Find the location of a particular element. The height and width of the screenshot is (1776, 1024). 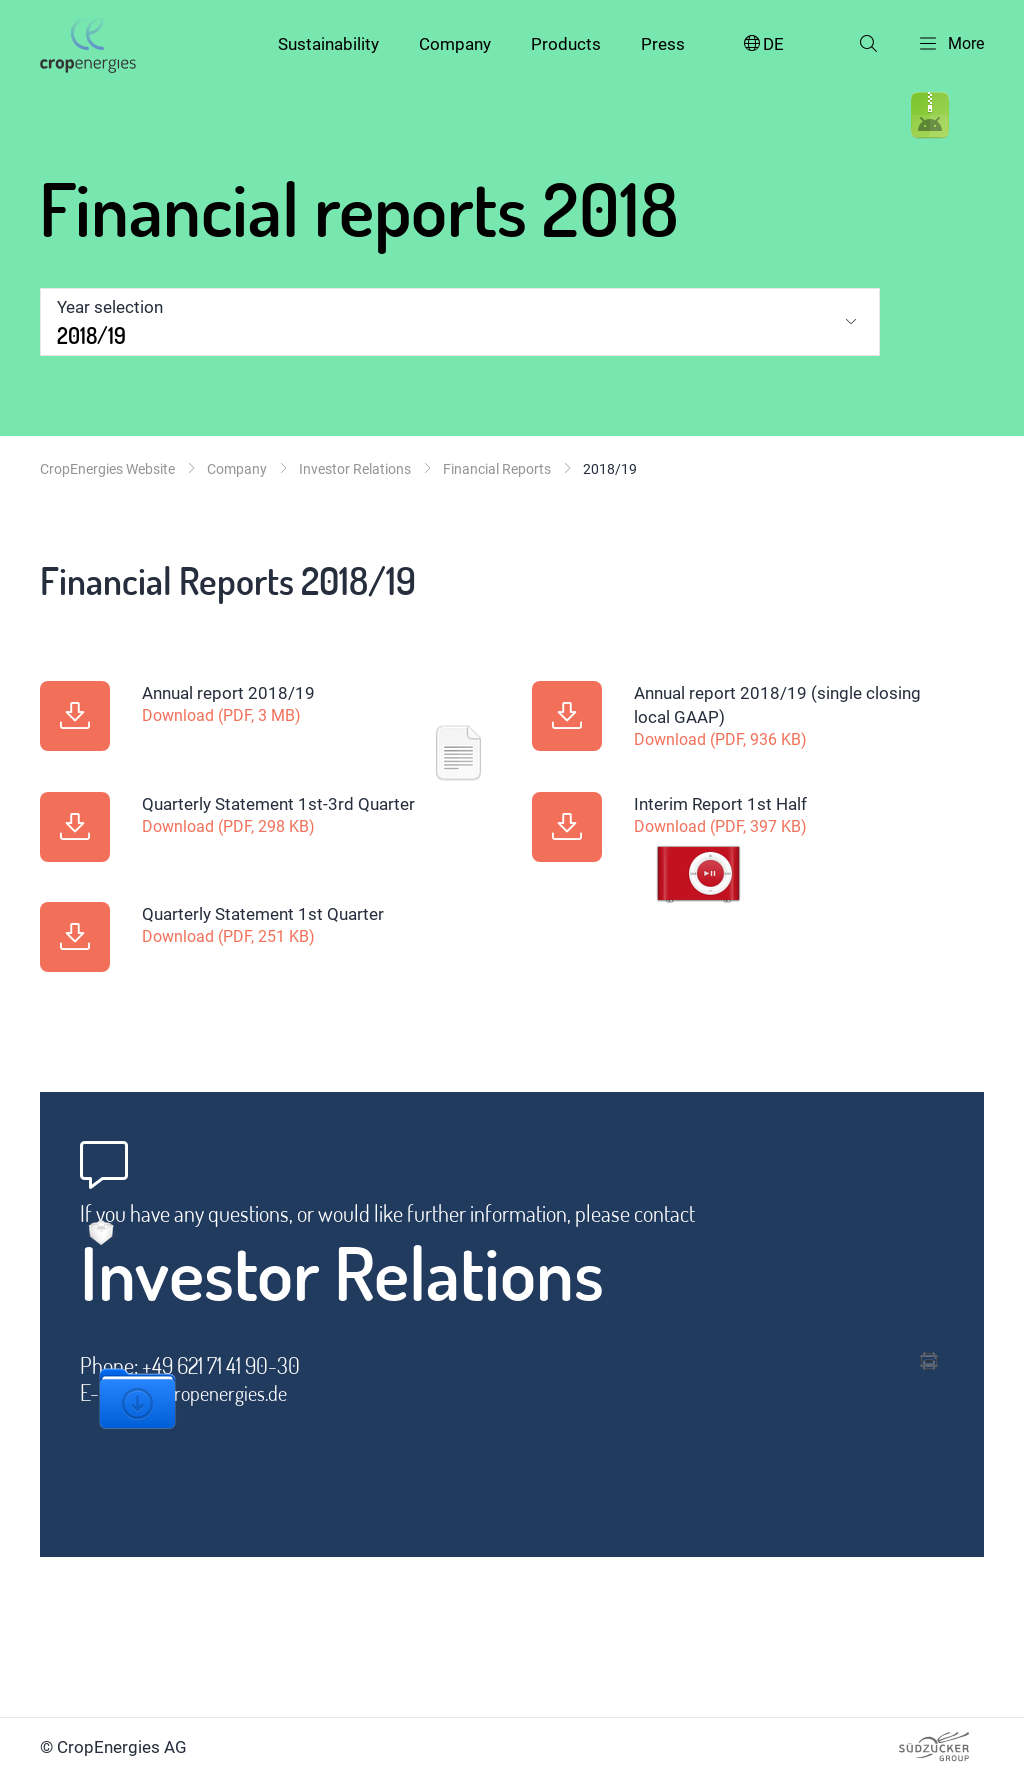

print the current document is located at coordinates (929, 1361).